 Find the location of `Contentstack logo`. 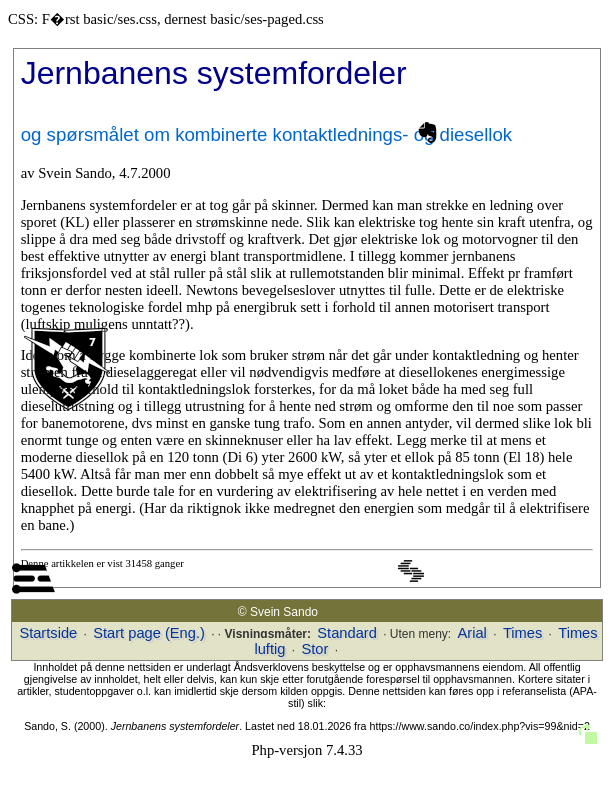

Contentstack logo is located at coordinates (411, 571).